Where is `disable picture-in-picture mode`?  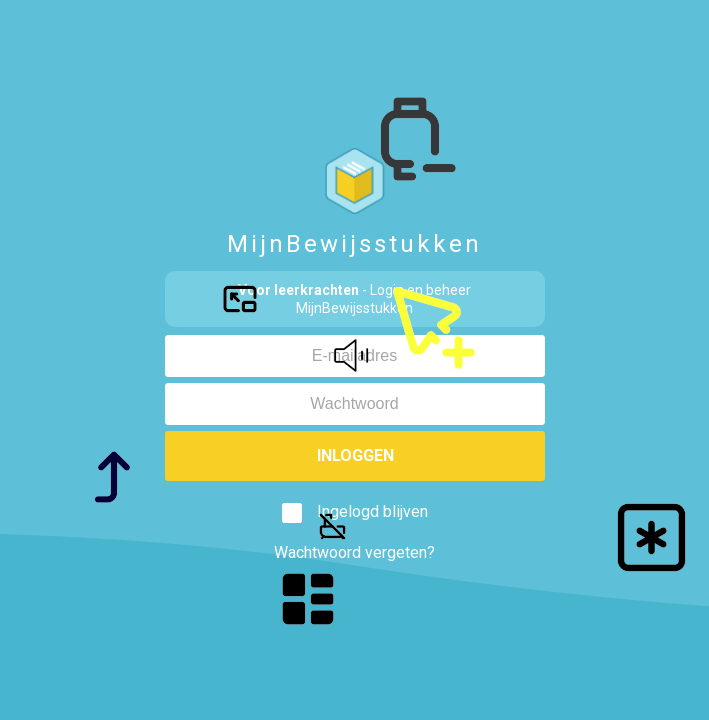
disable picture-in-picture mode is located at coordinates (240, 299).